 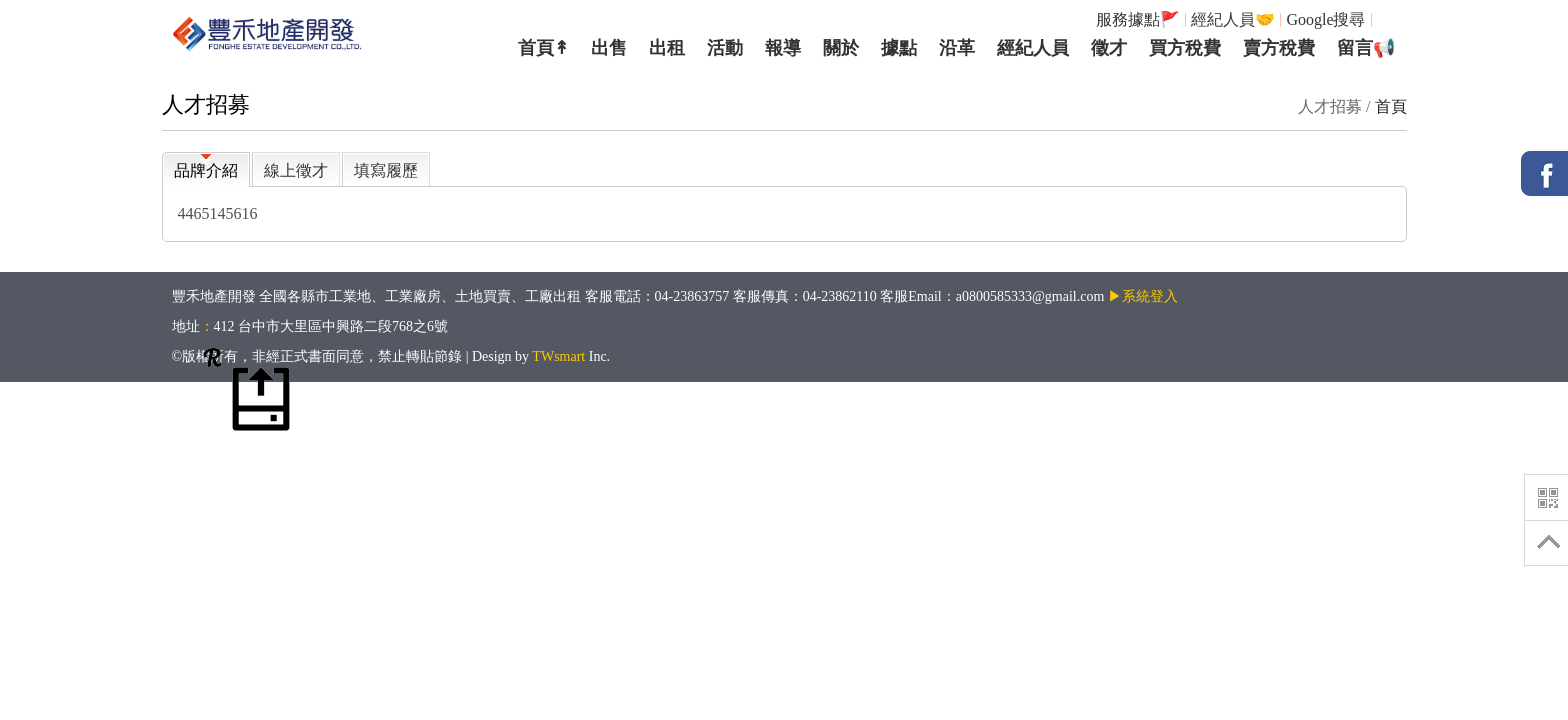 I want to click on uninstall an application, so click(x=261, y=399).